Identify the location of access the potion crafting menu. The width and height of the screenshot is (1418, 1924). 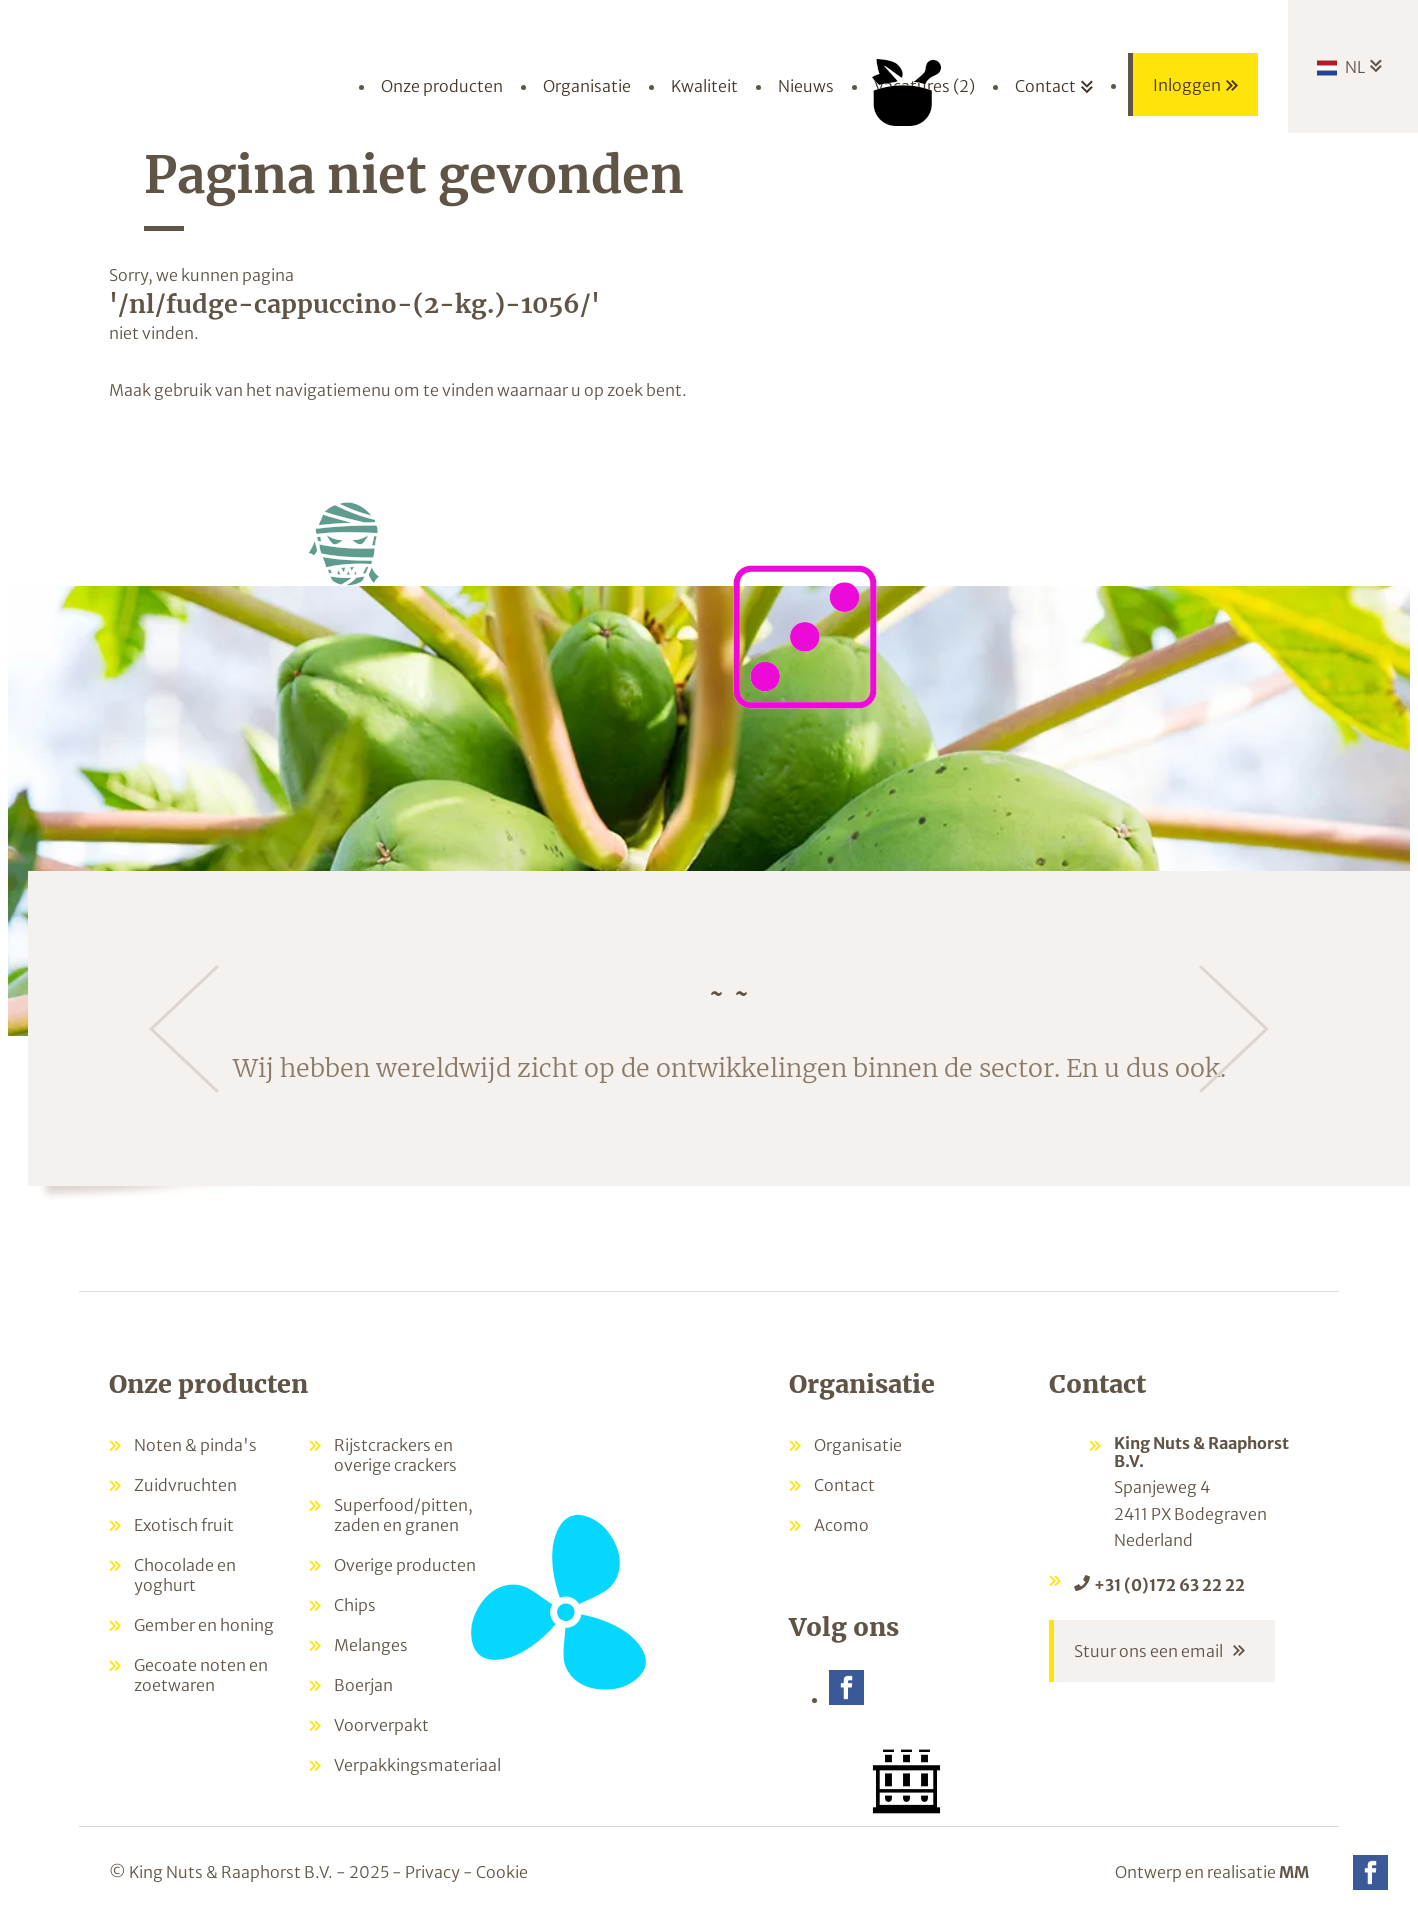
(906, 92).